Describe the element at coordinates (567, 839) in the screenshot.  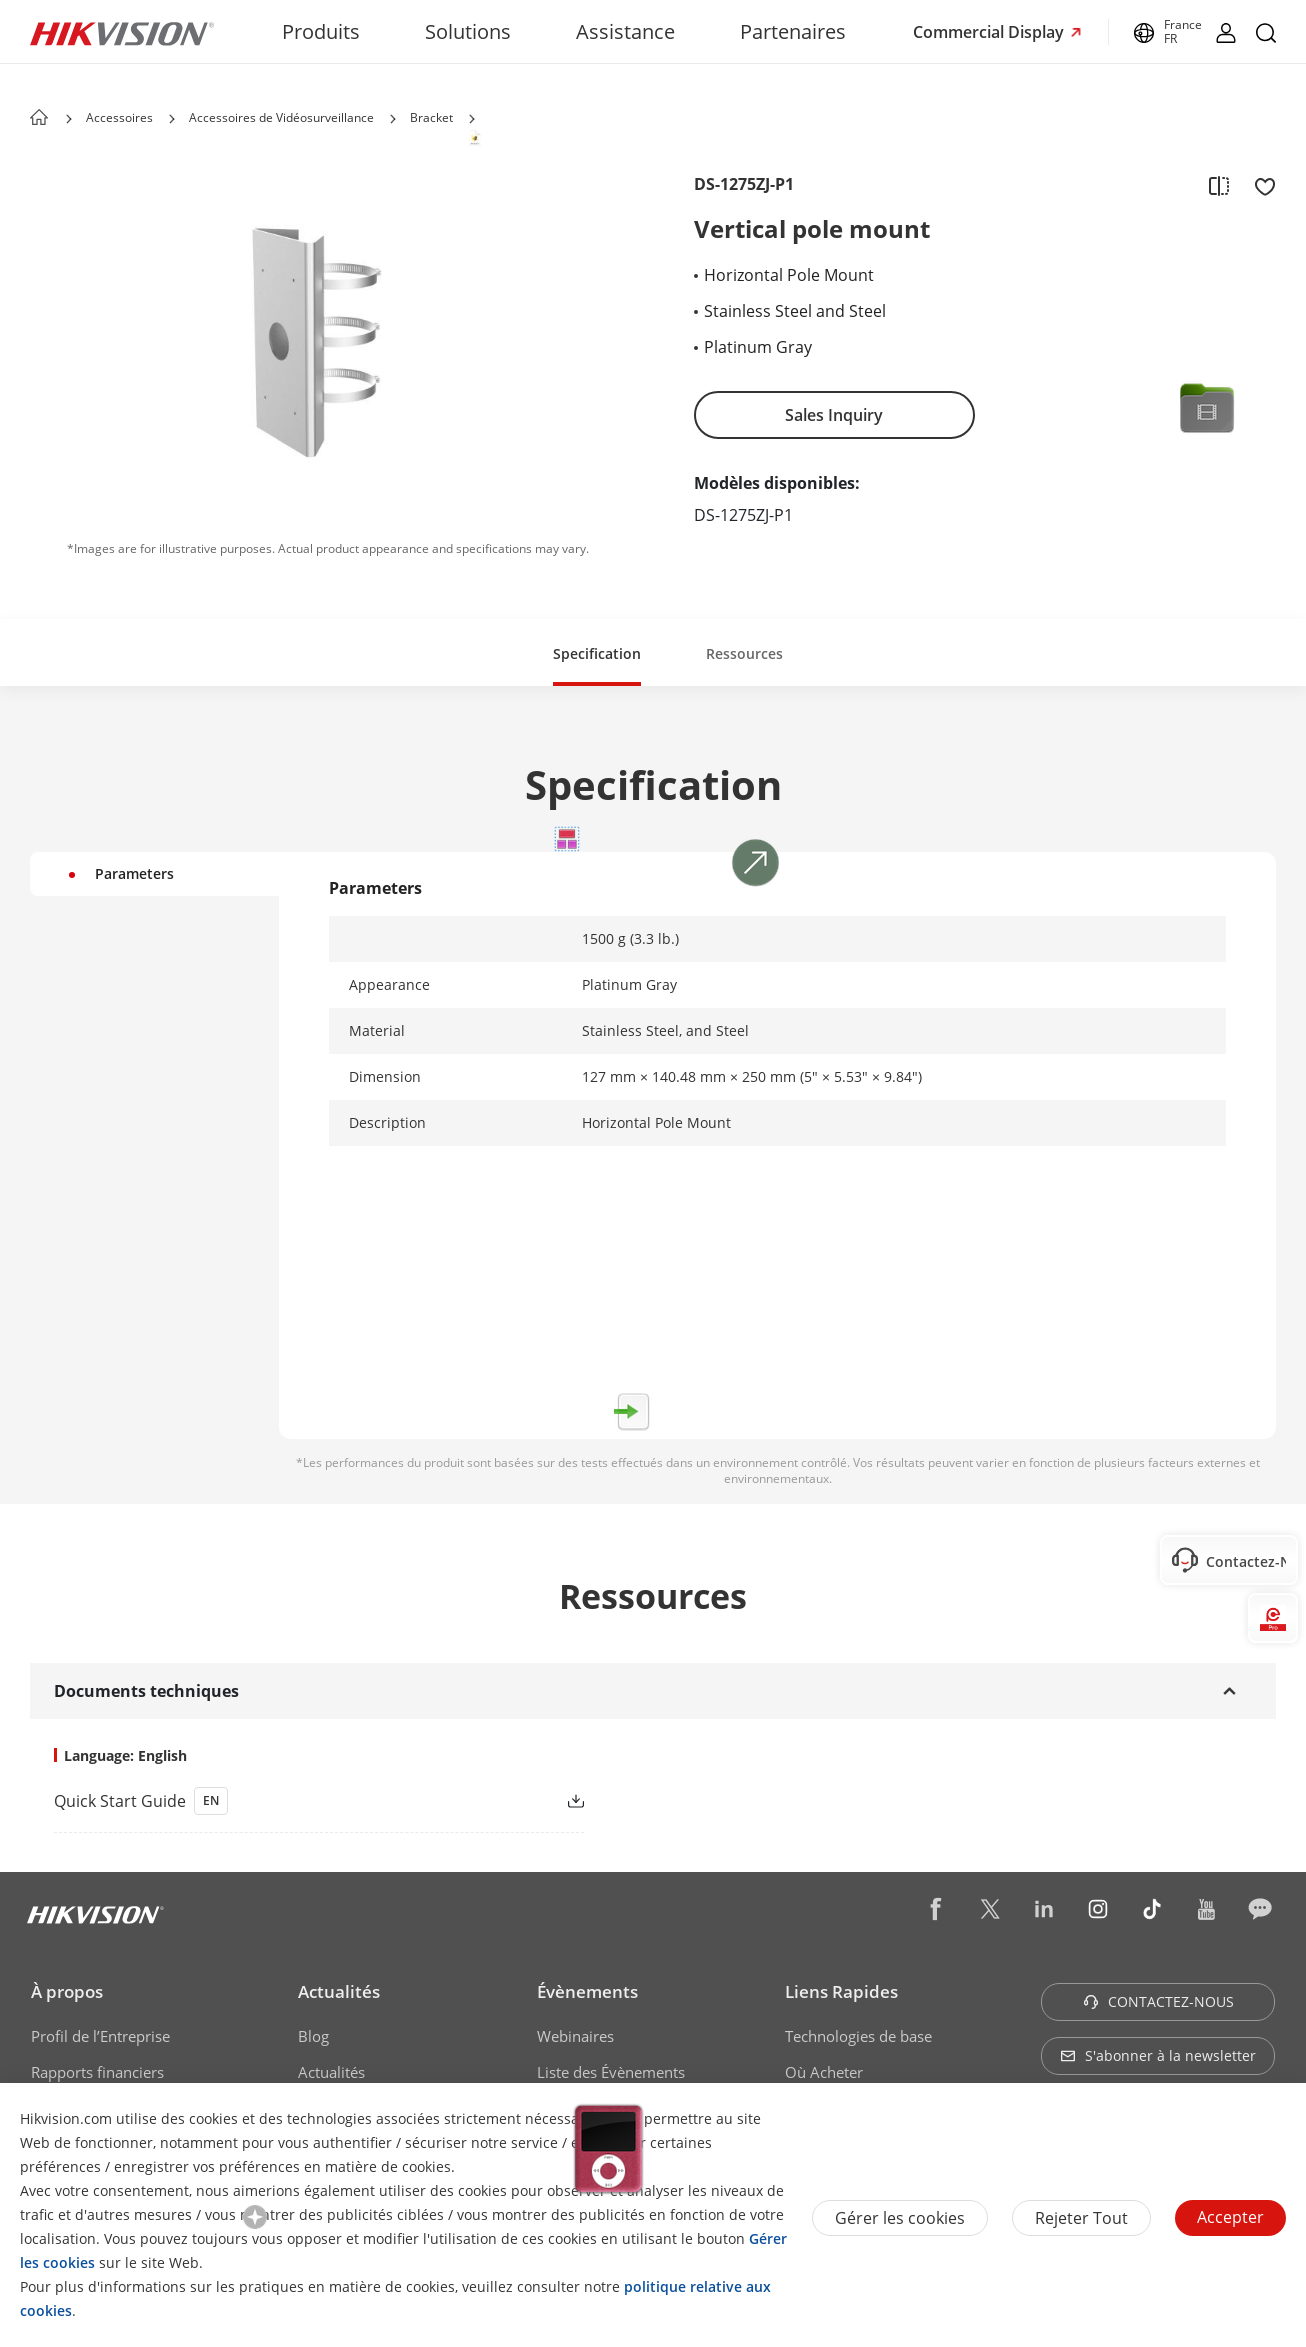
I see `select all items in the current view` at that location.